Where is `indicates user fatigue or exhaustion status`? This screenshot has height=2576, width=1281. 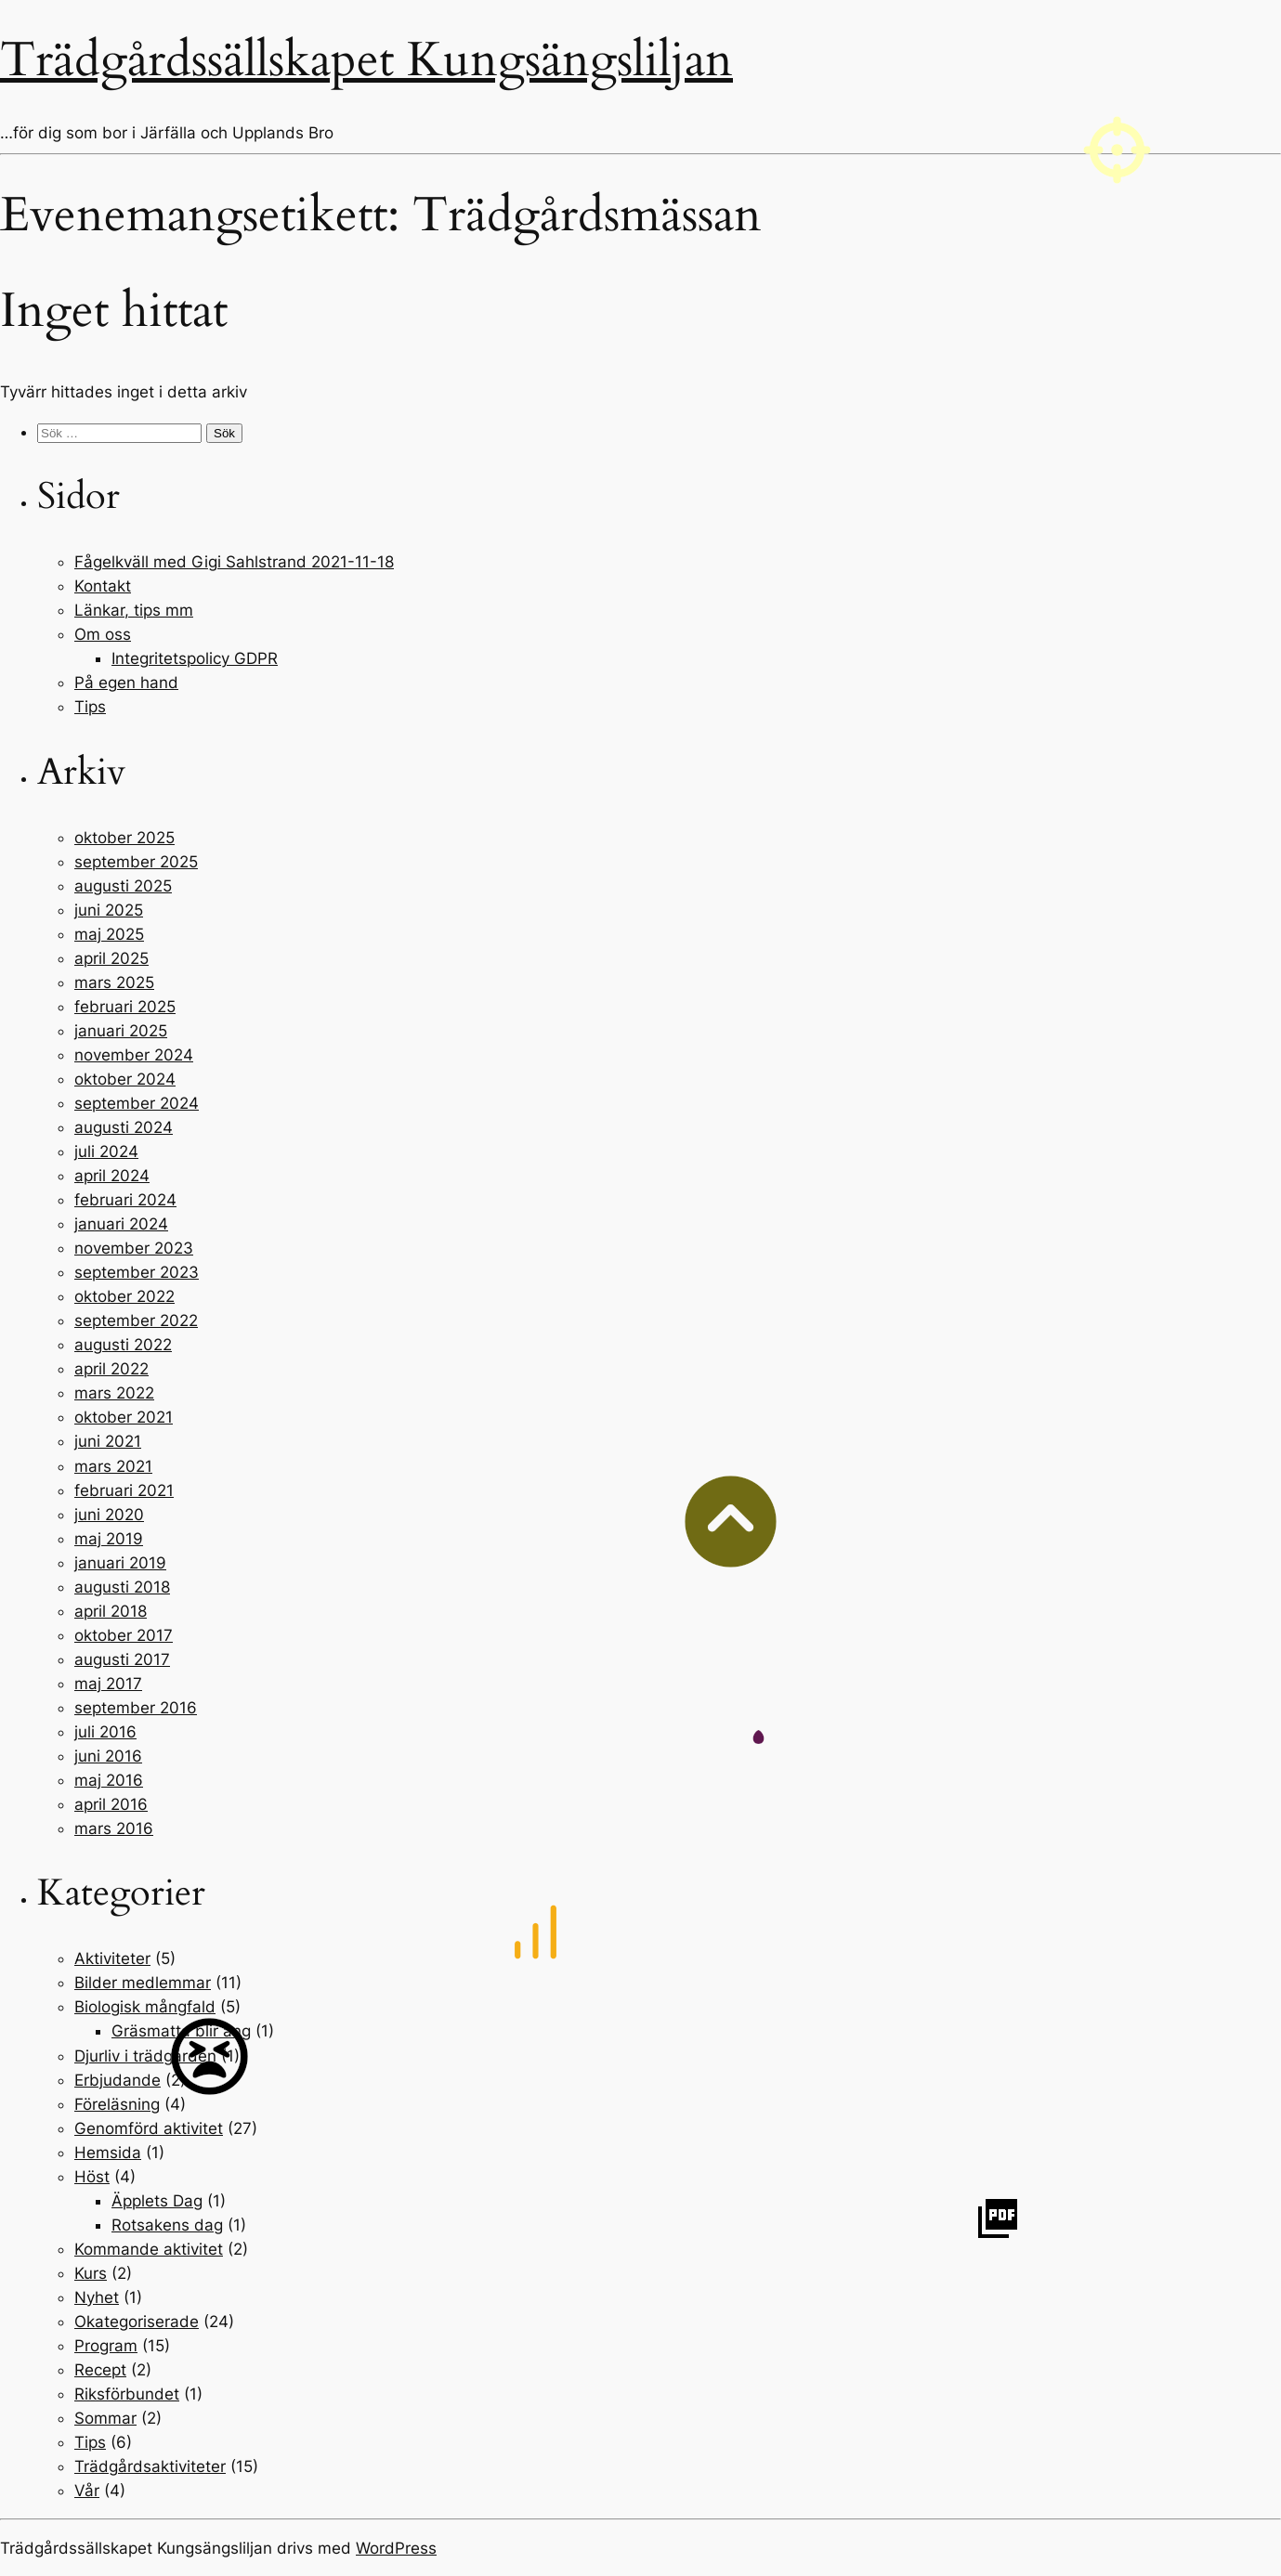
indicates user fatigue or exhaustion status is located at coordinates (209, 2056).